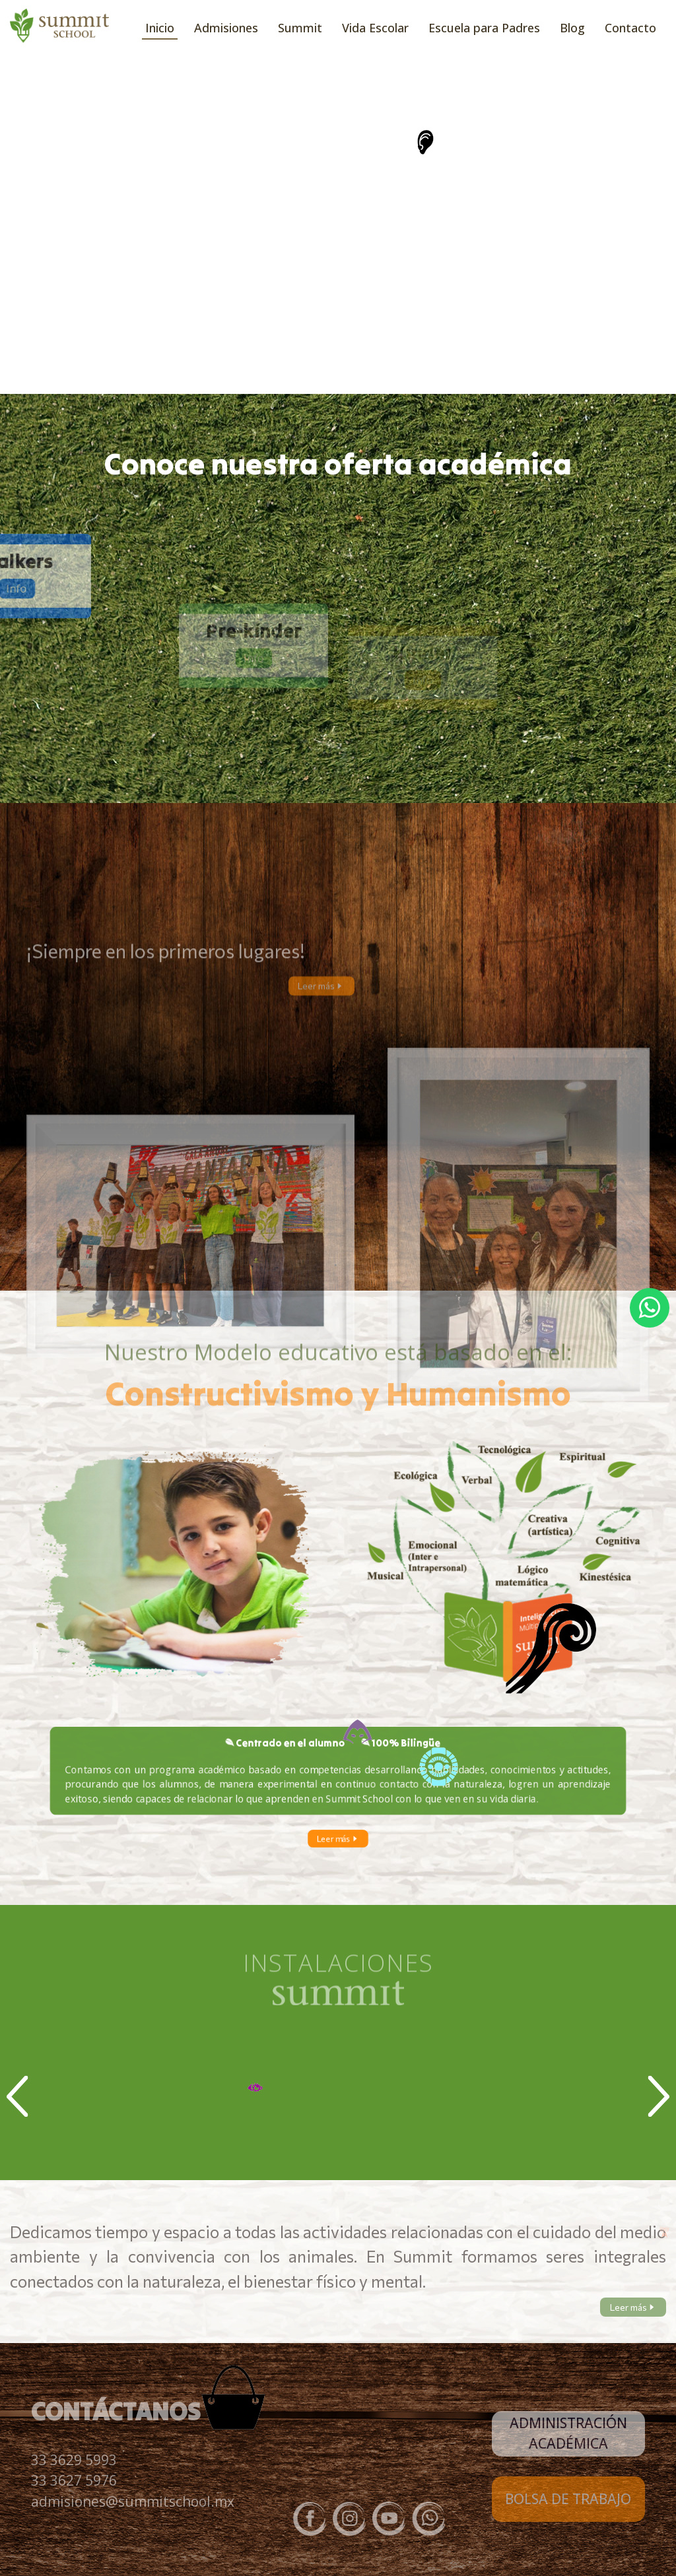 The width and height of the screenshot is (676, 2576). Describe the element at coordinates (233, 2397) in the screenshot. I see `access beach or vacation-related items` at that location.